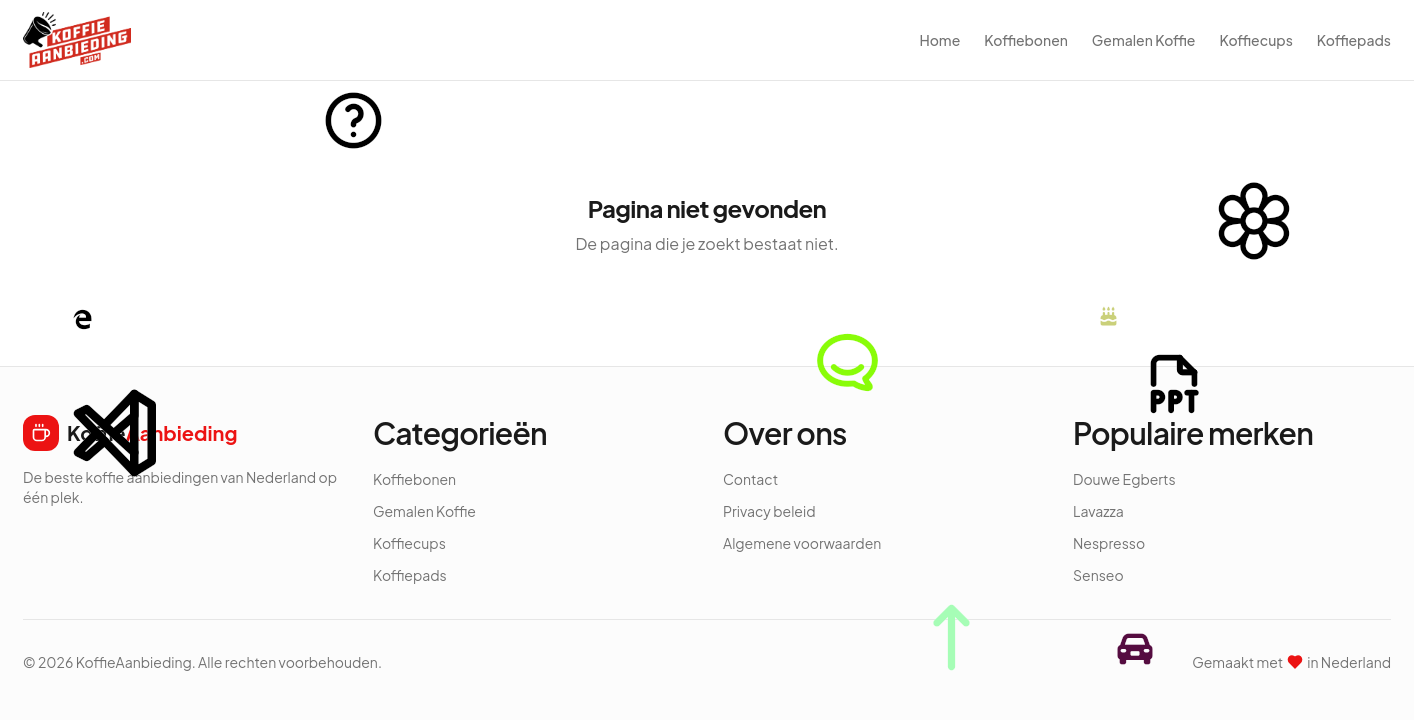 The height and width of the screenshot is (720, 1414). What do you see at coordinates (1254, 221) in the screenshot?
I see `access nature or garden-related features` at bounding box center [1254, 221].